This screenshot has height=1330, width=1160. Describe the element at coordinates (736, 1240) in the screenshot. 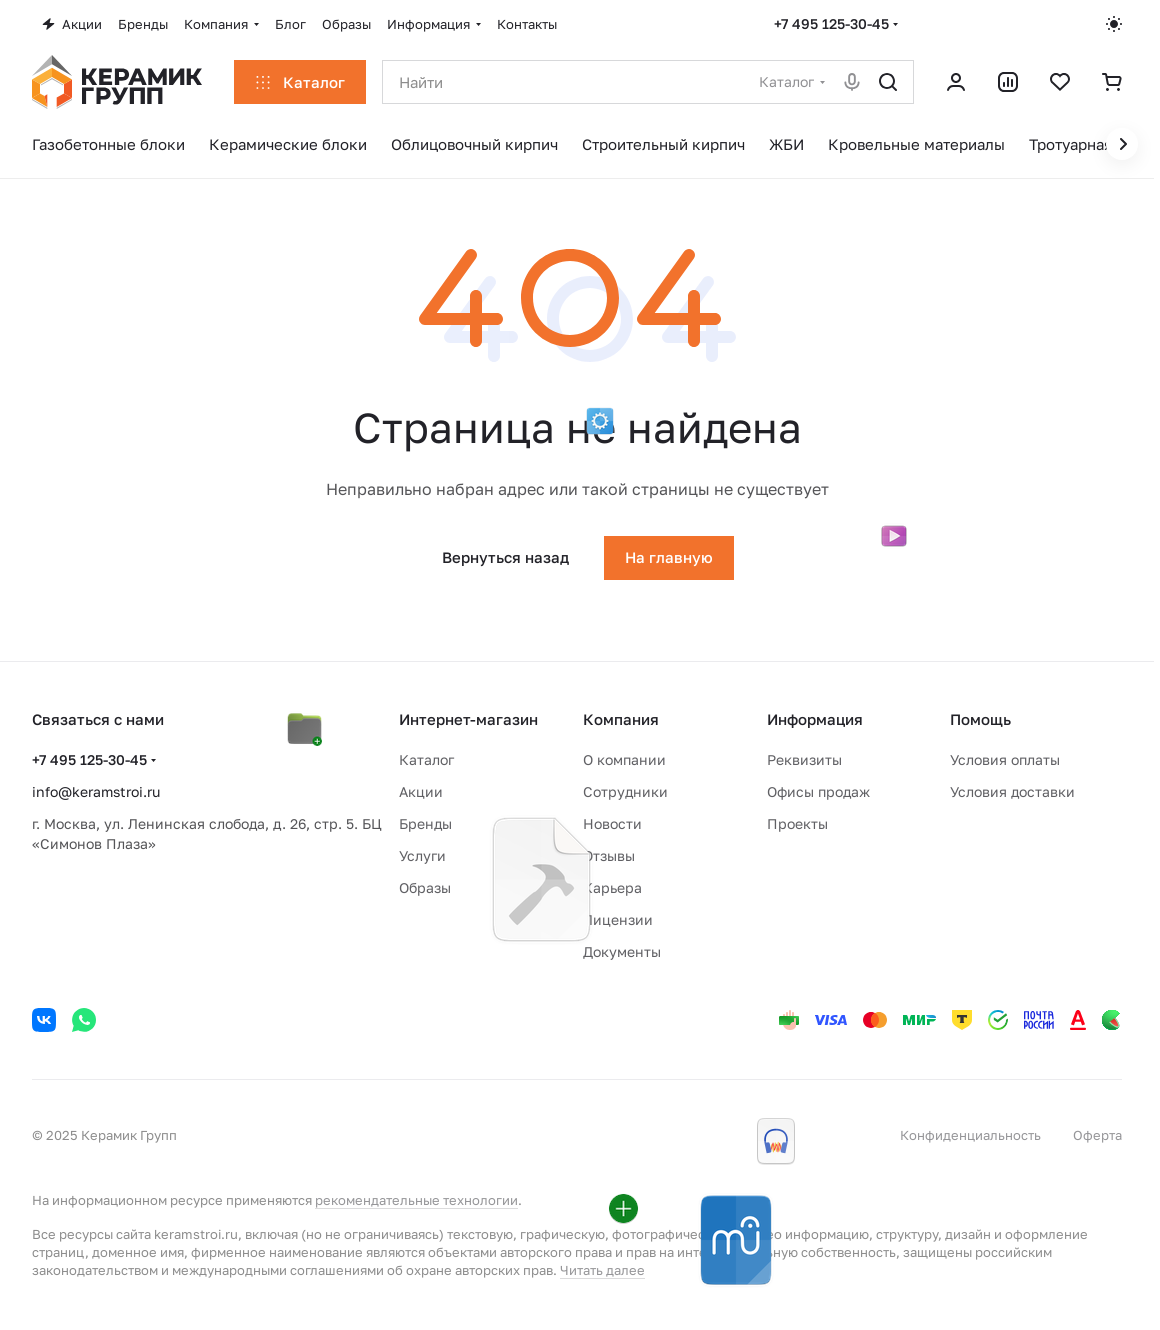

I see `open a MuseScore 3 music notation file` at that location.